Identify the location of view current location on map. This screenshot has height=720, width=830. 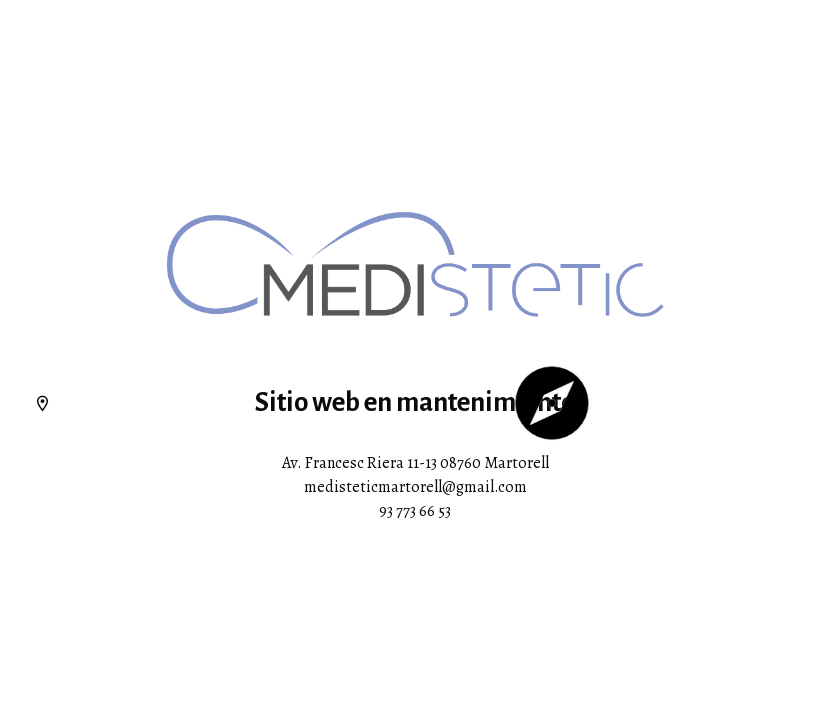
(42, 403).